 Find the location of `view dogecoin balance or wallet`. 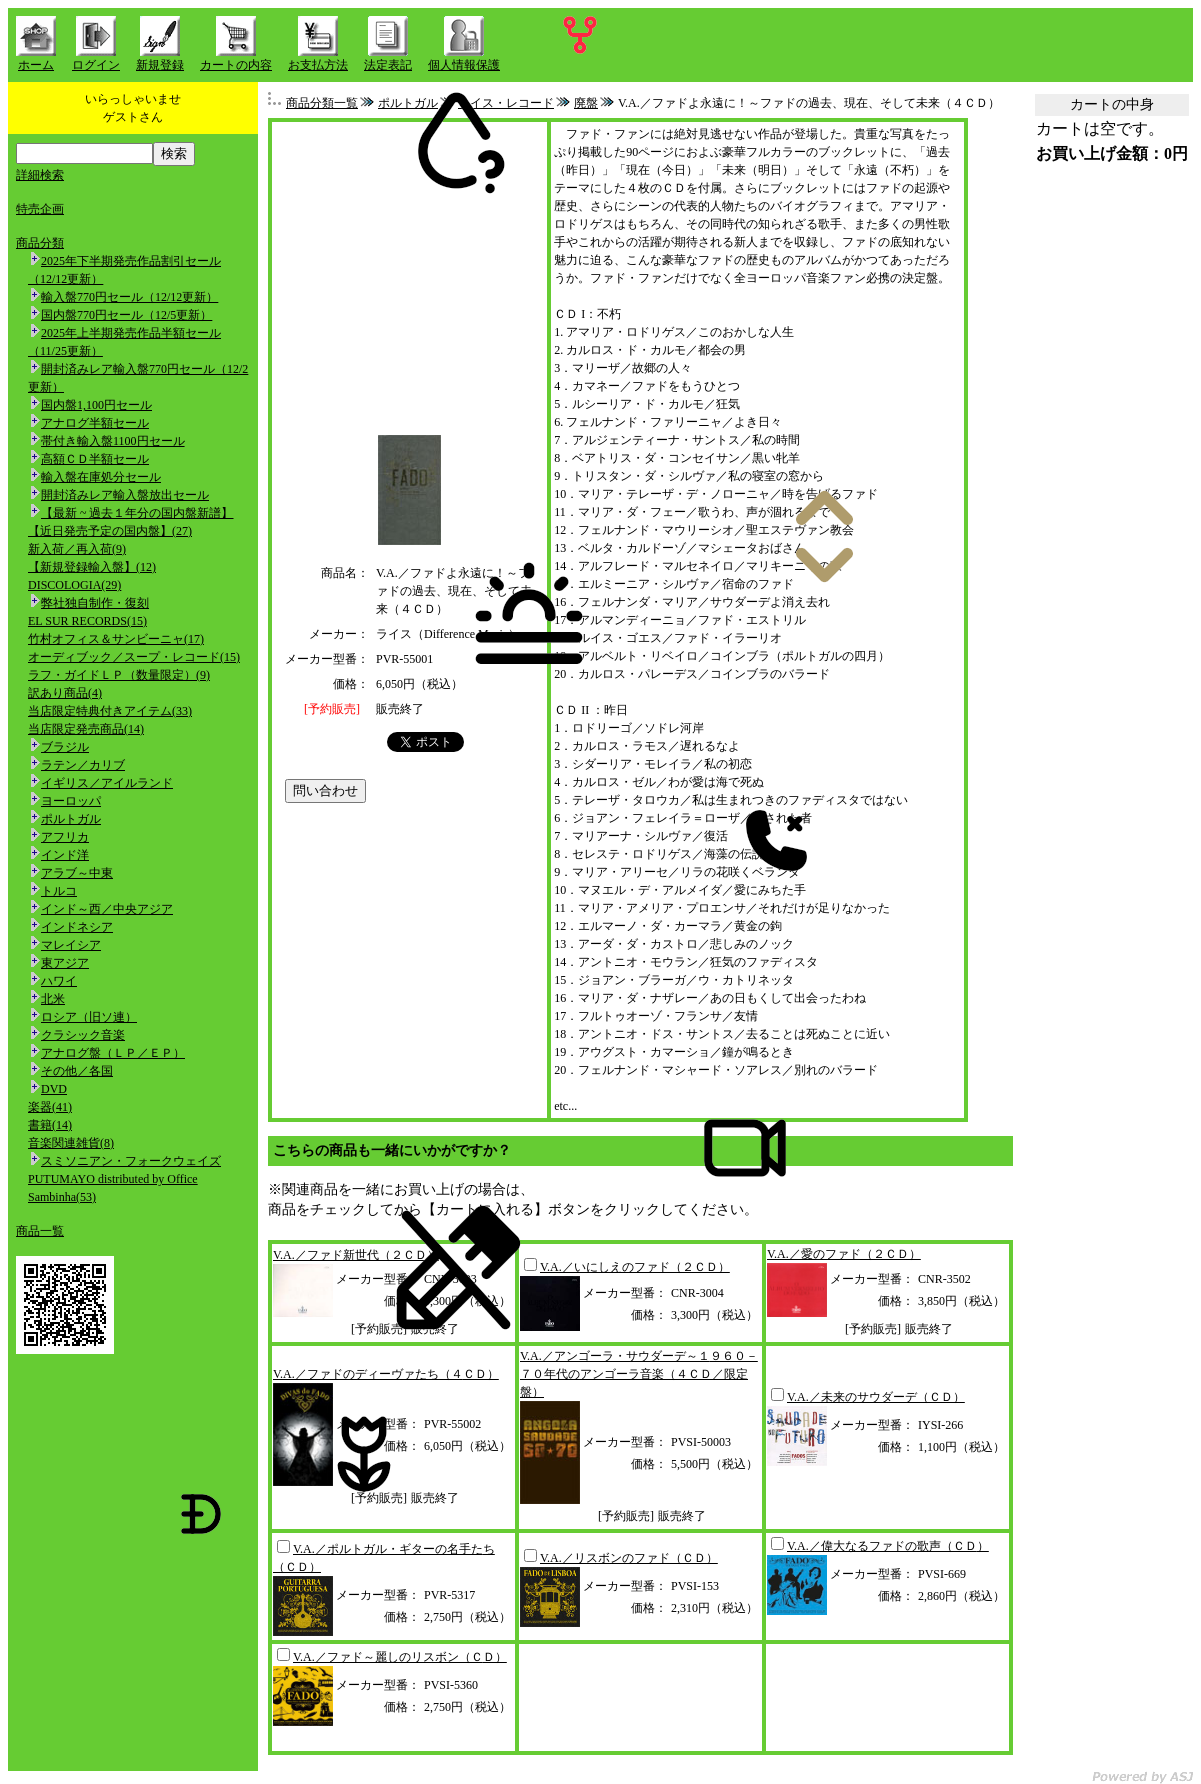

view dogecoin balance or wallet is located at coordinates (201, 1514).